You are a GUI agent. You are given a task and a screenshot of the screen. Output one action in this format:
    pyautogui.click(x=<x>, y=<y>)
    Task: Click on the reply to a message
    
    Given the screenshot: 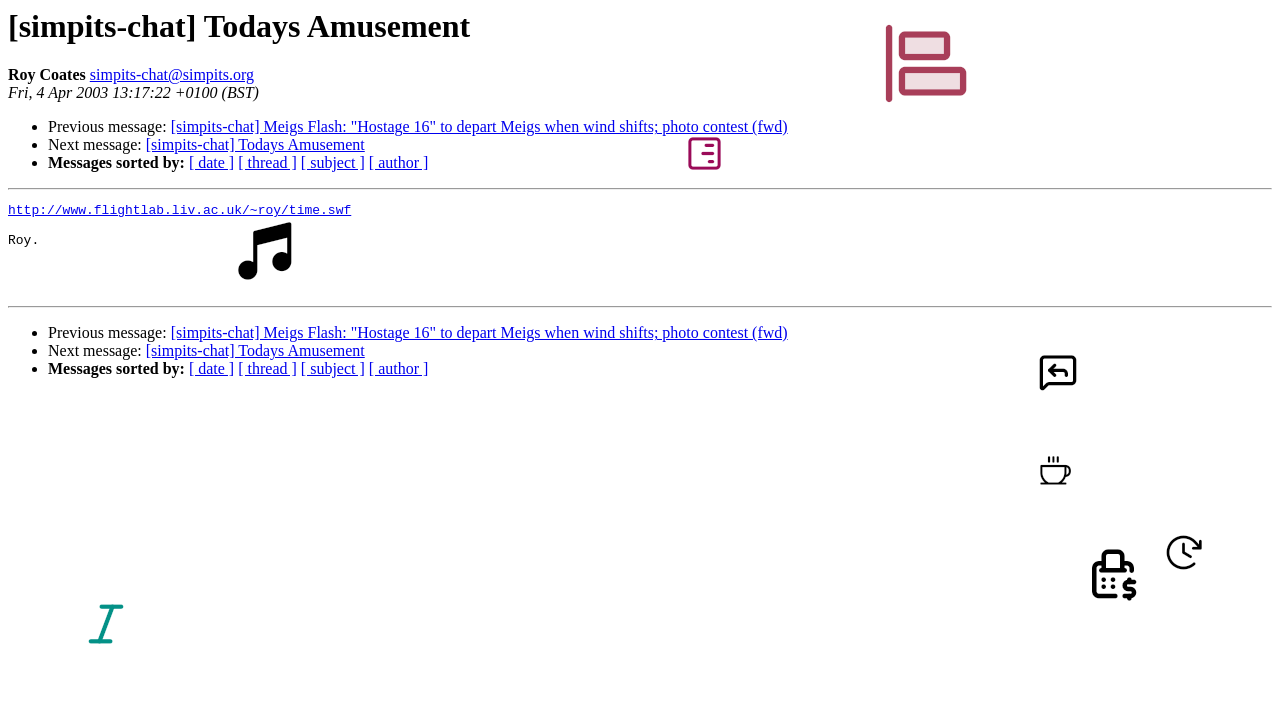 What is the action you would take?
    pyautogui.click(x=1058, y=372)
    